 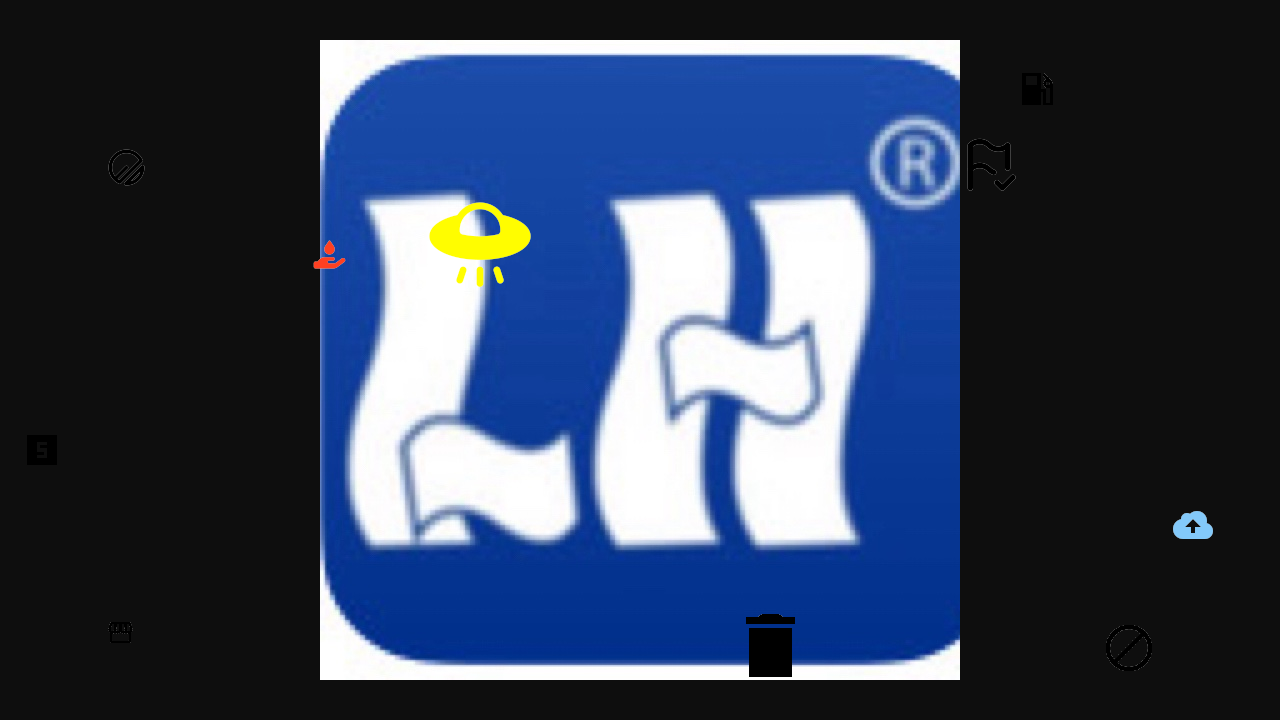 I want to click on access water conservation or donation features, so click(x=329, y=254).